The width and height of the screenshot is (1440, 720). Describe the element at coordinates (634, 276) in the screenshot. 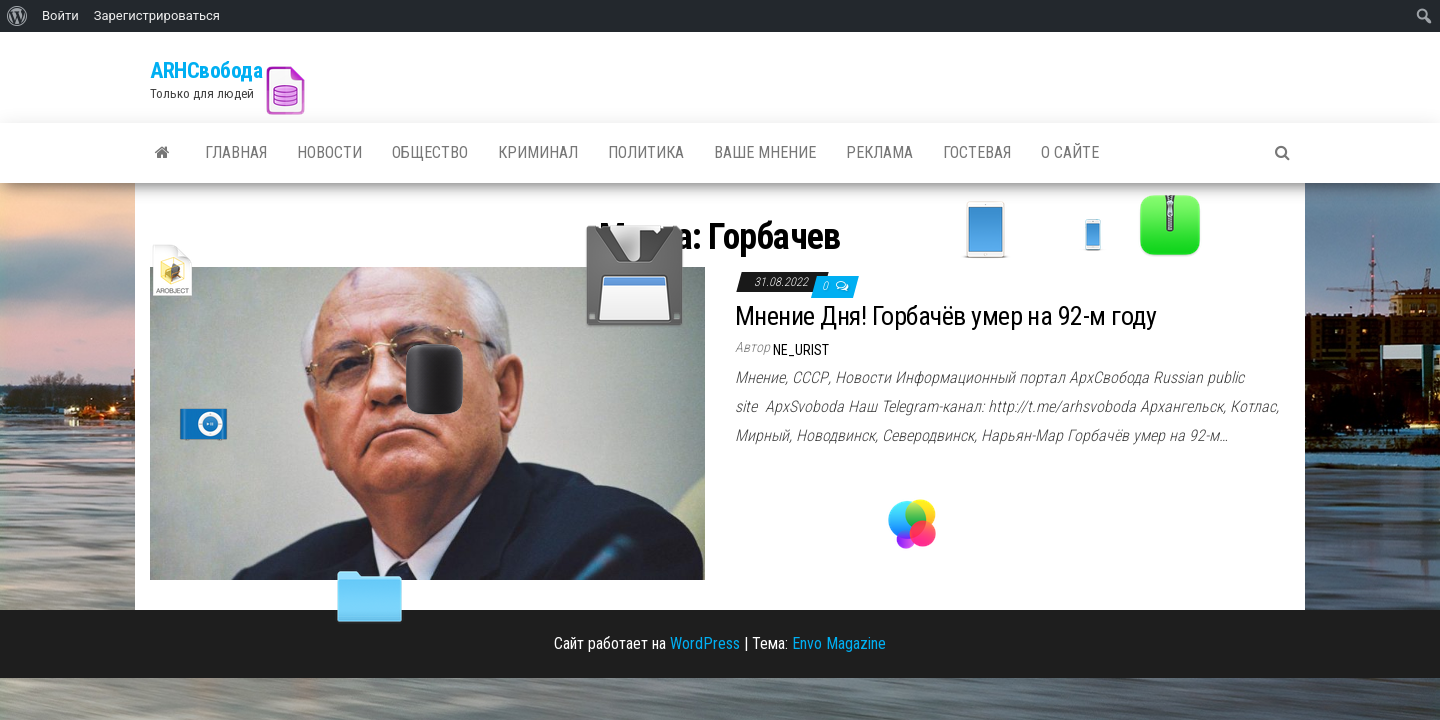

I see `access superdisk or floppy drive storage` at that location.